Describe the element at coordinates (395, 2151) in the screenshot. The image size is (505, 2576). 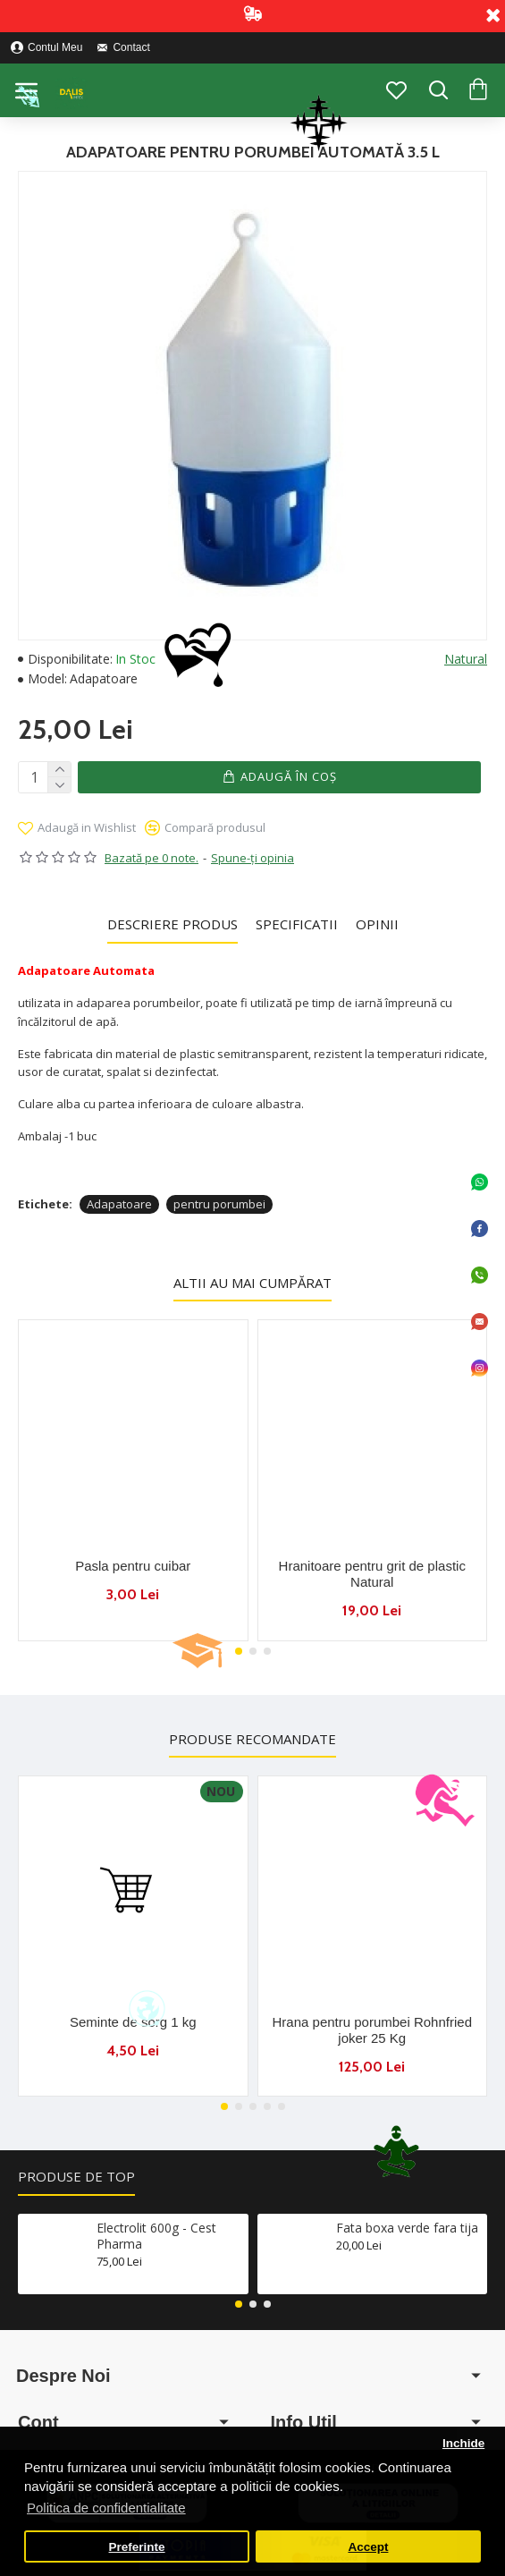
I see `access meditation or mindfulness features` at that location.